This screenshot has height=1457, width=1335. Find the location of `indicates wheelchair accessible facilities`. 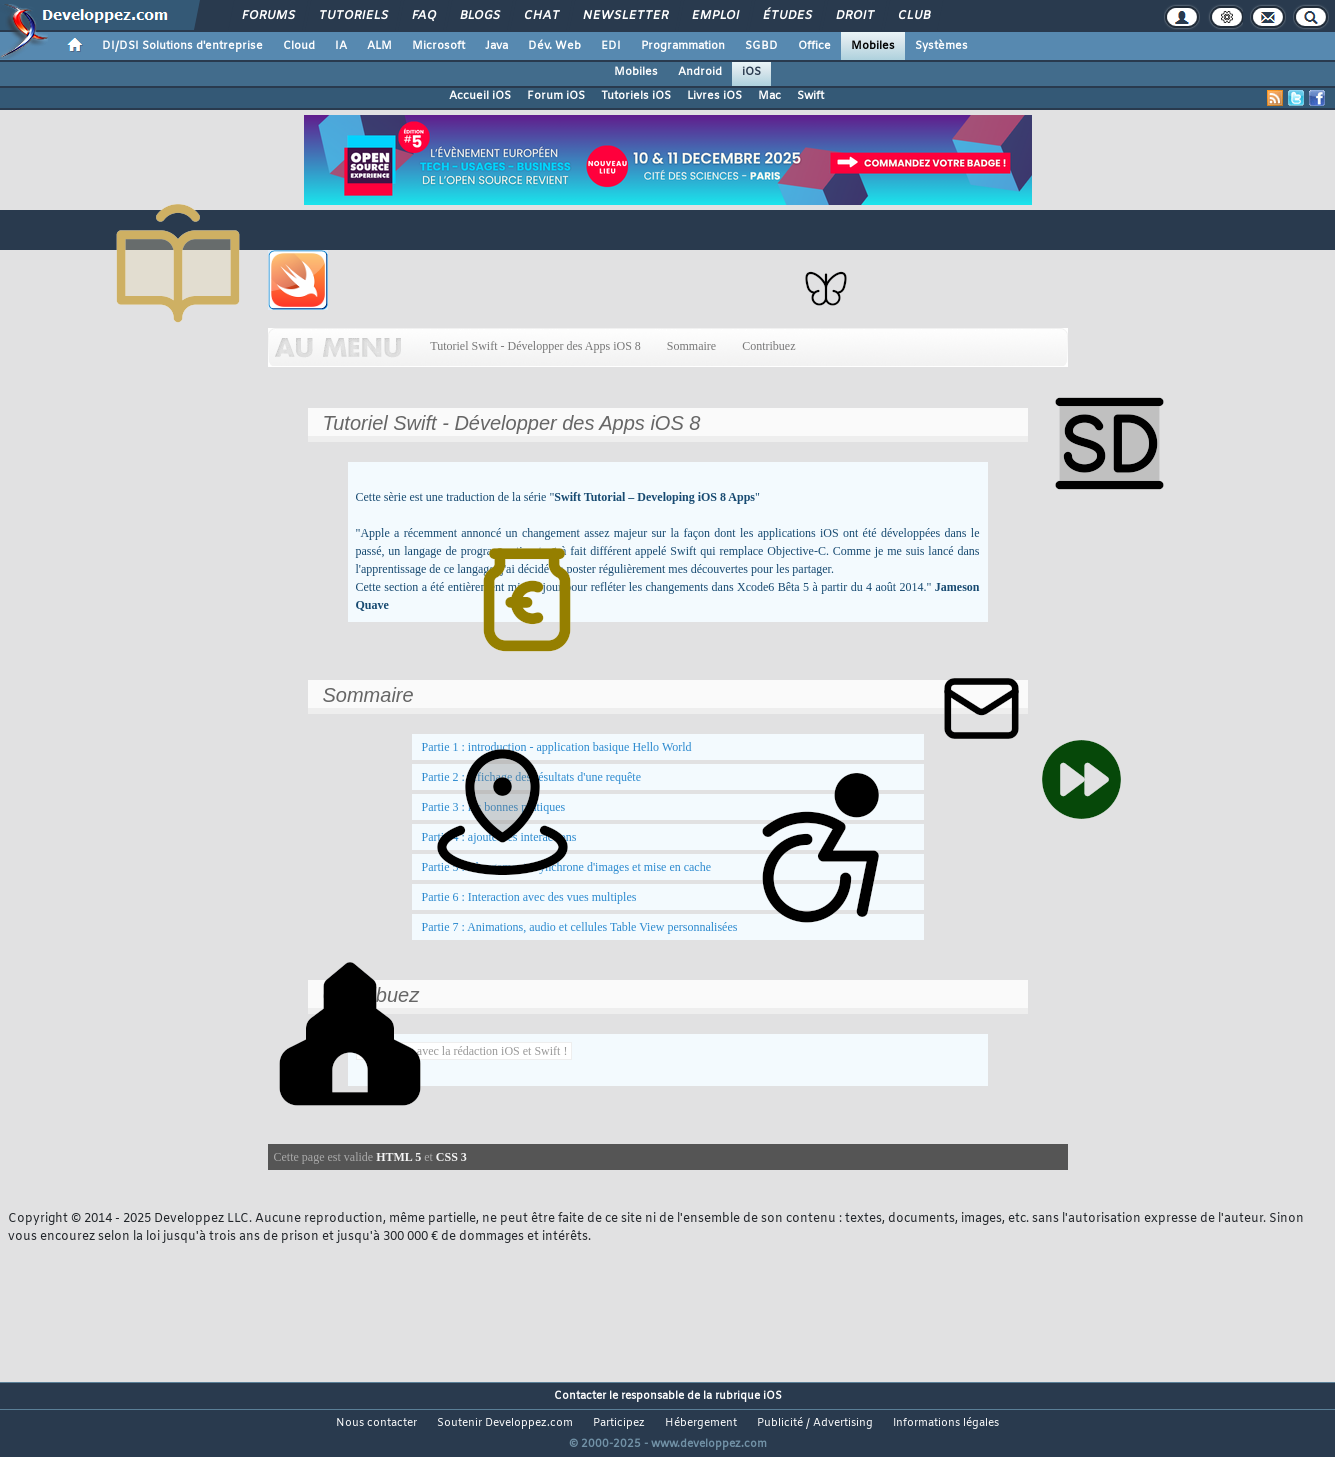

indicates wheelchair accessible facilities is located at coordinates (823, 850).